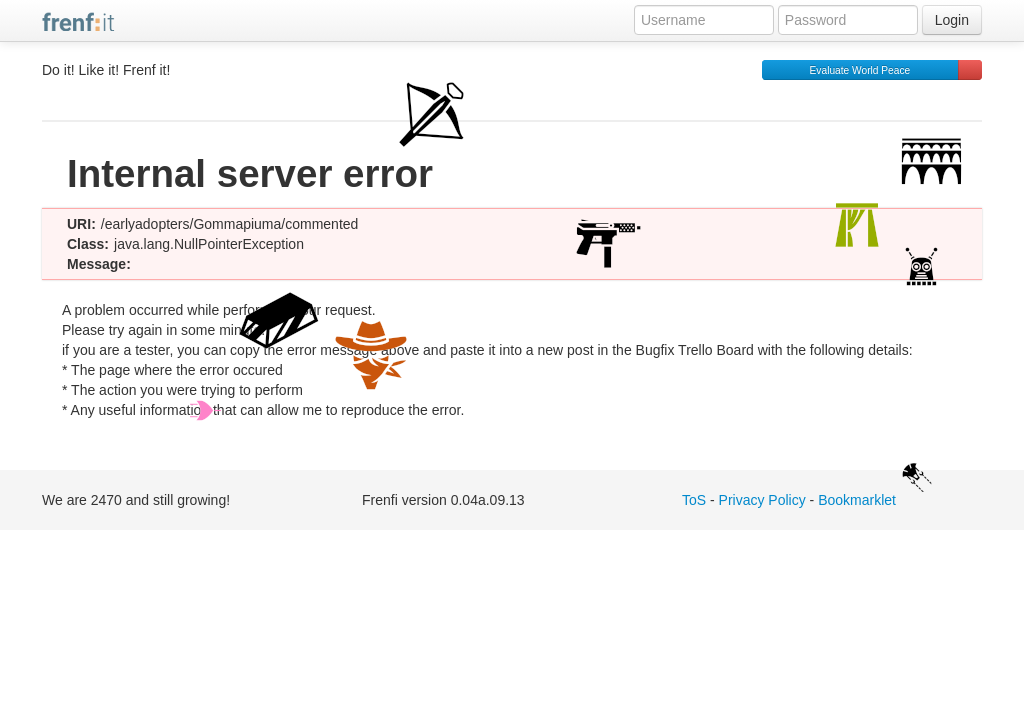 The width and height of the screenshot is (1024, 720). Describe the element at coordinates (857, 225) in the screenshot. I see `enter a temple or shrine location` at that location.